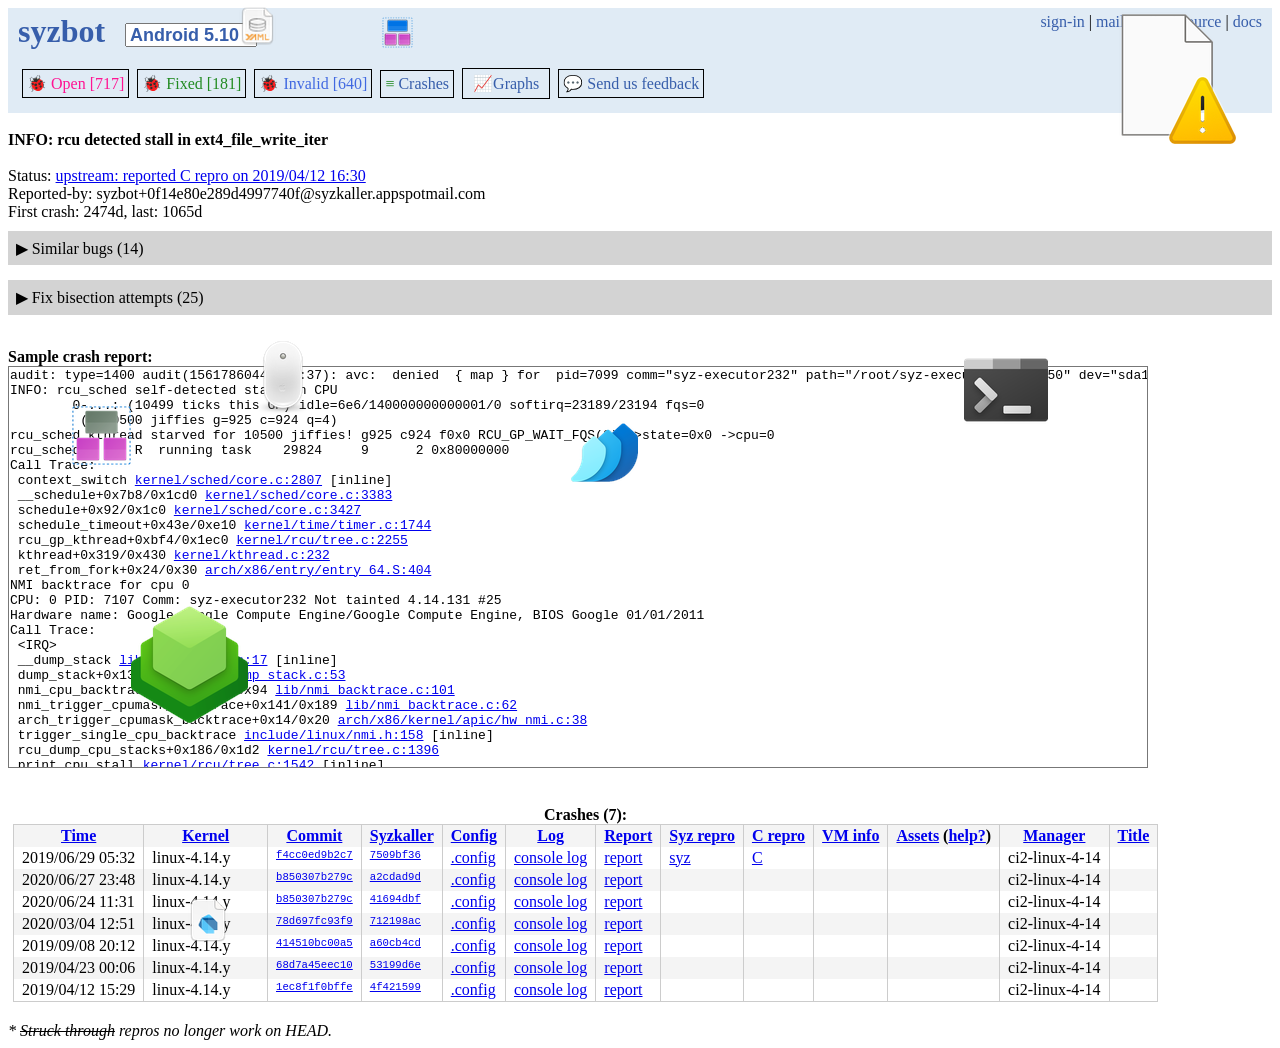 The image size is (1280, 1048). Describe the element at coordinates (257, 25) in the screenshot. I see `a yaml configuration file` at that location.